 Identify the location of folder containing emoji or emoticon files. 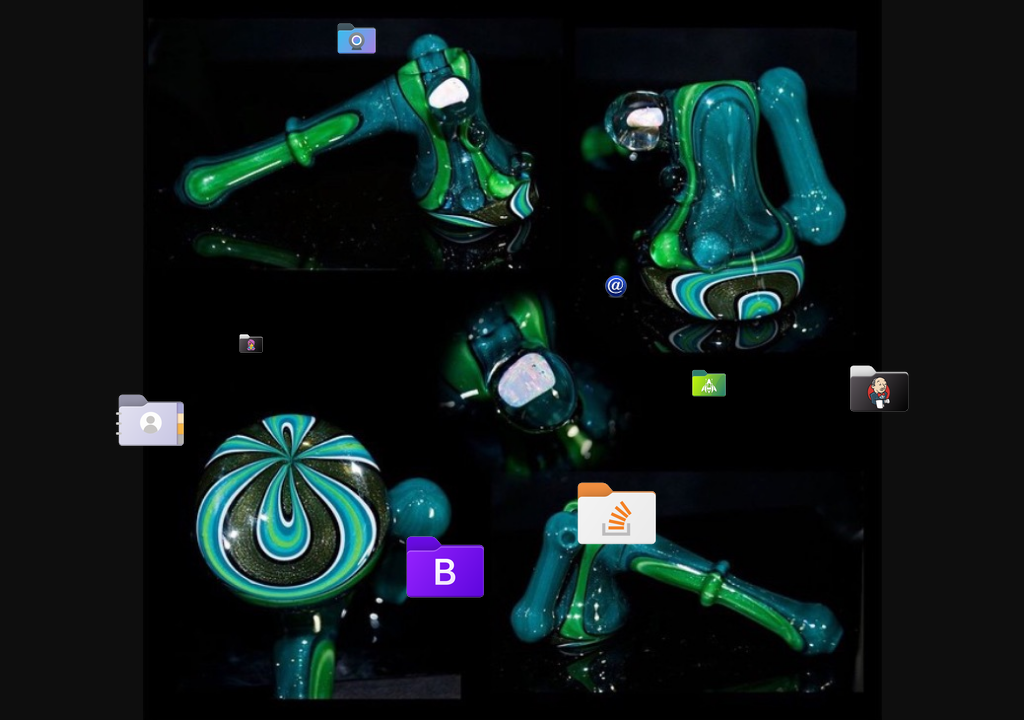
(251, 344).